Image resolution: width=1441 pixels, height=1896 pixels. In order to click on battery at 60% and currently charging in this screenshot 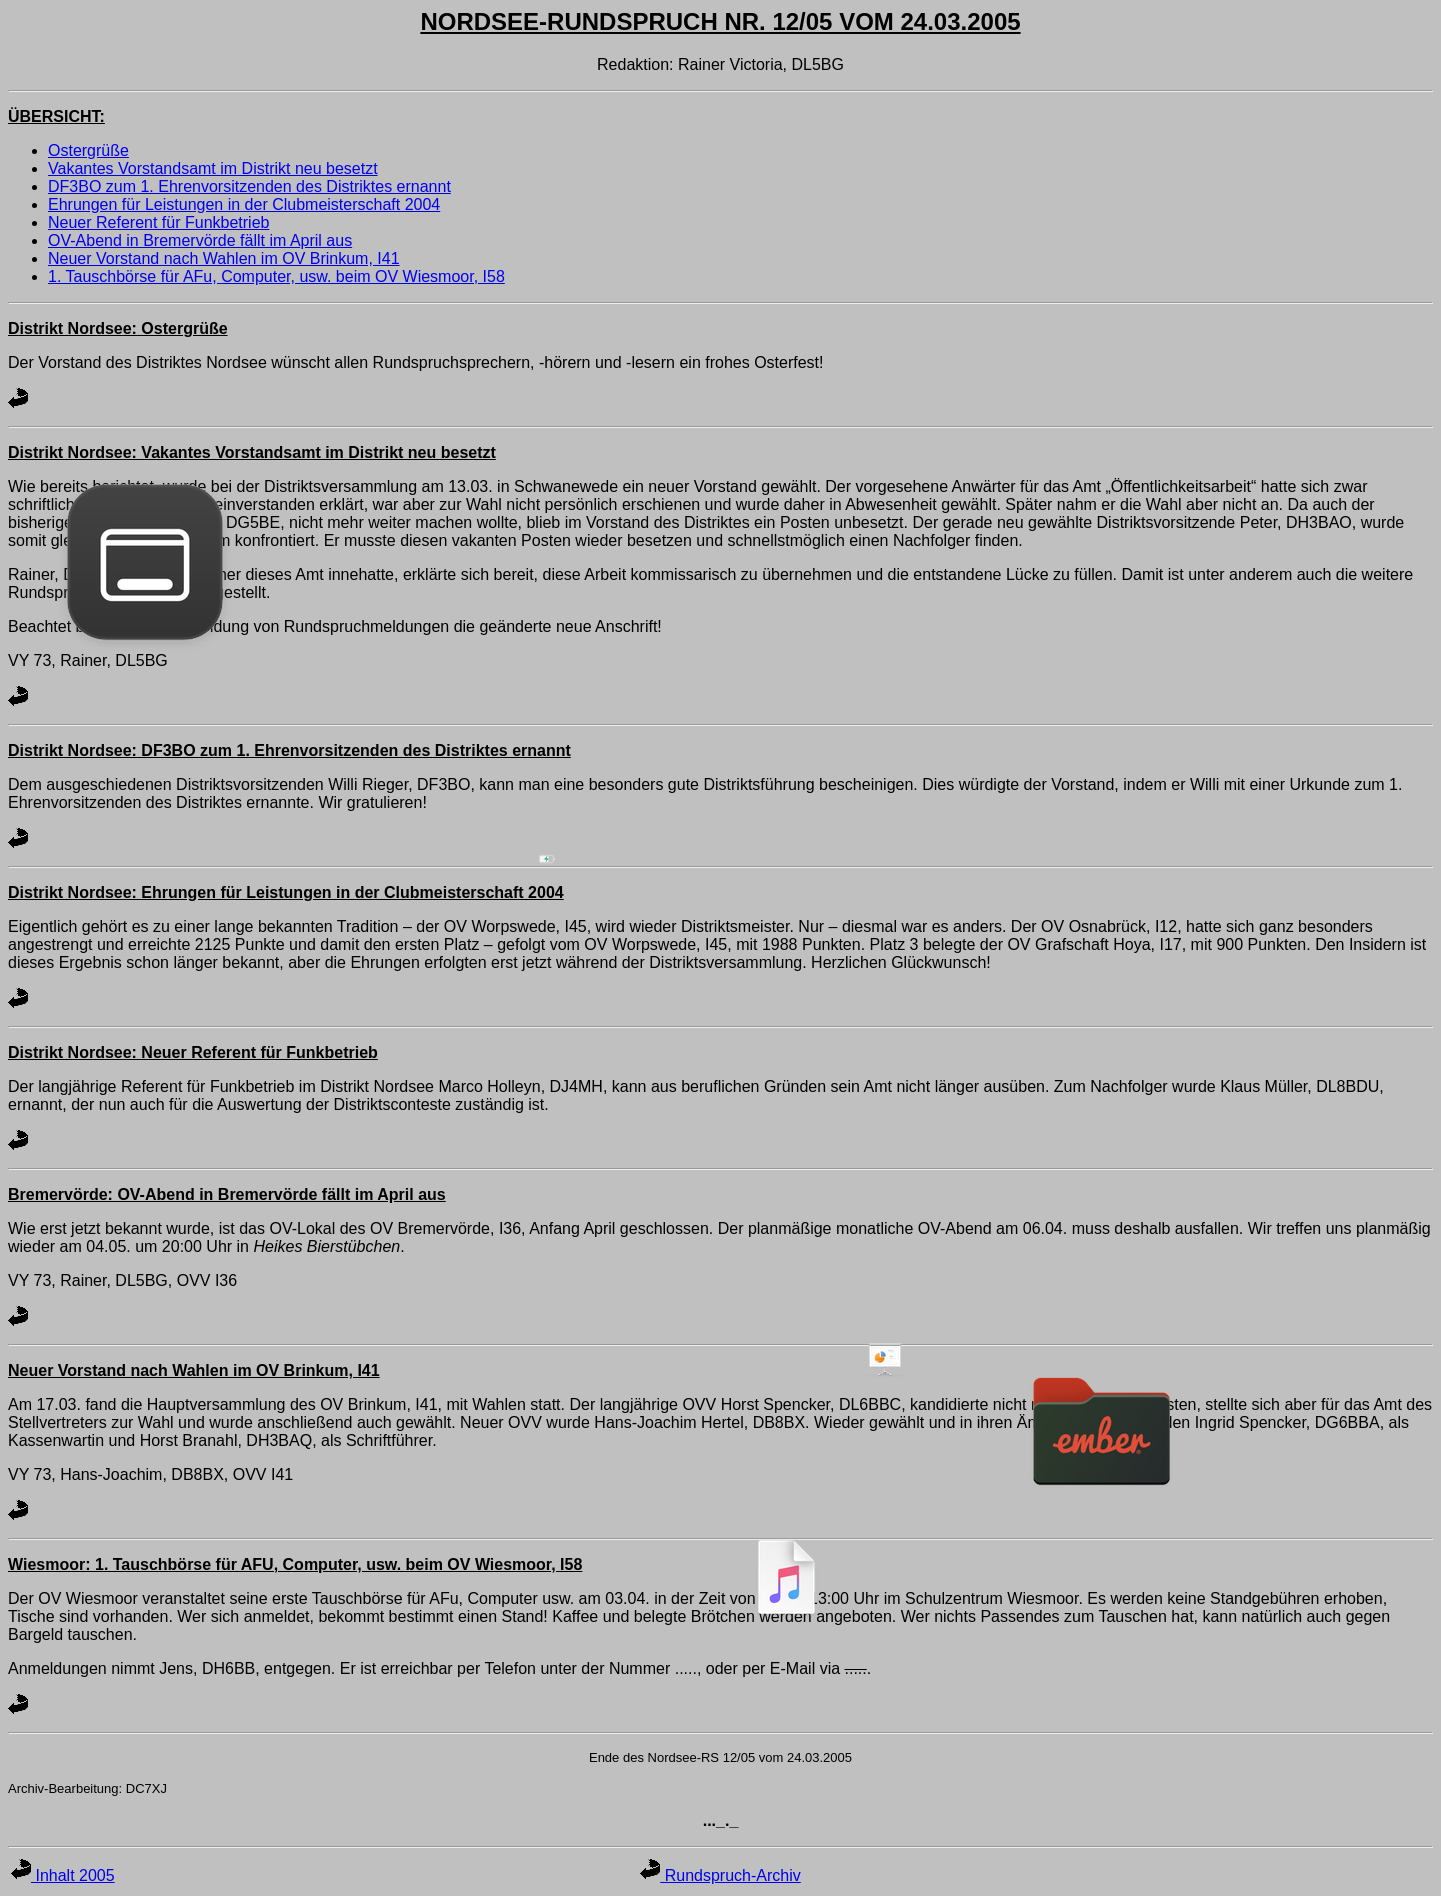, I will do `click(547, 859)`.